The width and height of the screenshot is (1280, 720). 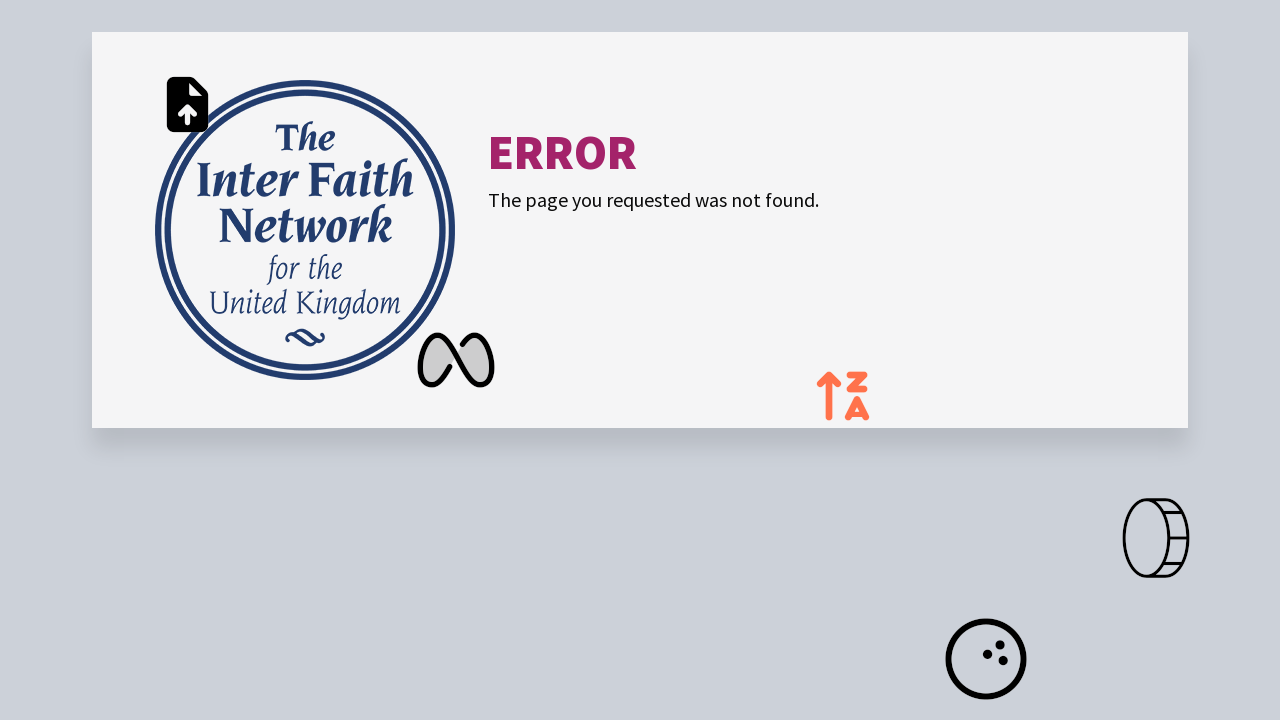 I want to click on Meta company logo, so click(x=456, y=360).